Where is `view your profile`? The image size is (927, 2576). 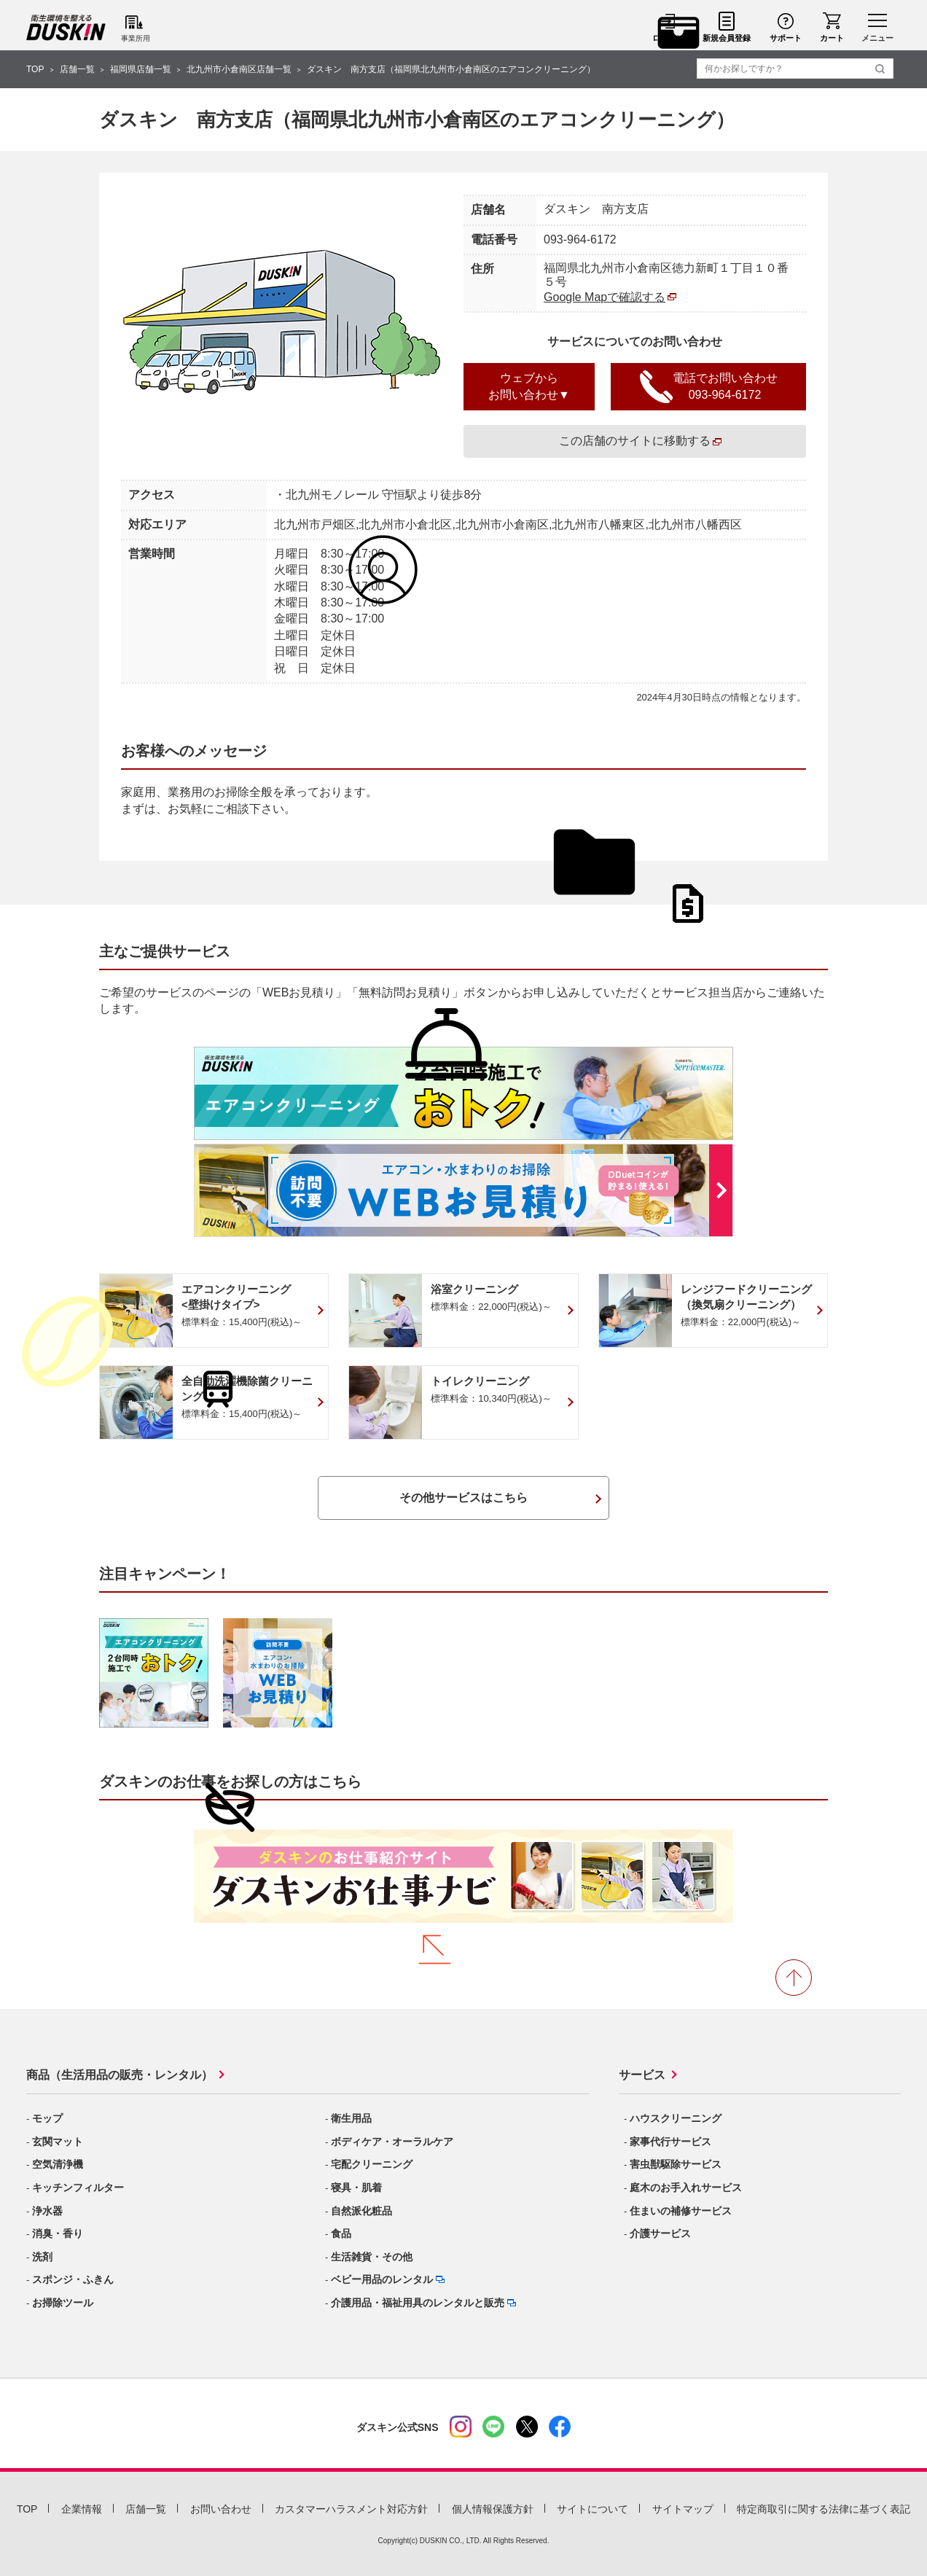 view your profile is located at coordinates (383, 569).